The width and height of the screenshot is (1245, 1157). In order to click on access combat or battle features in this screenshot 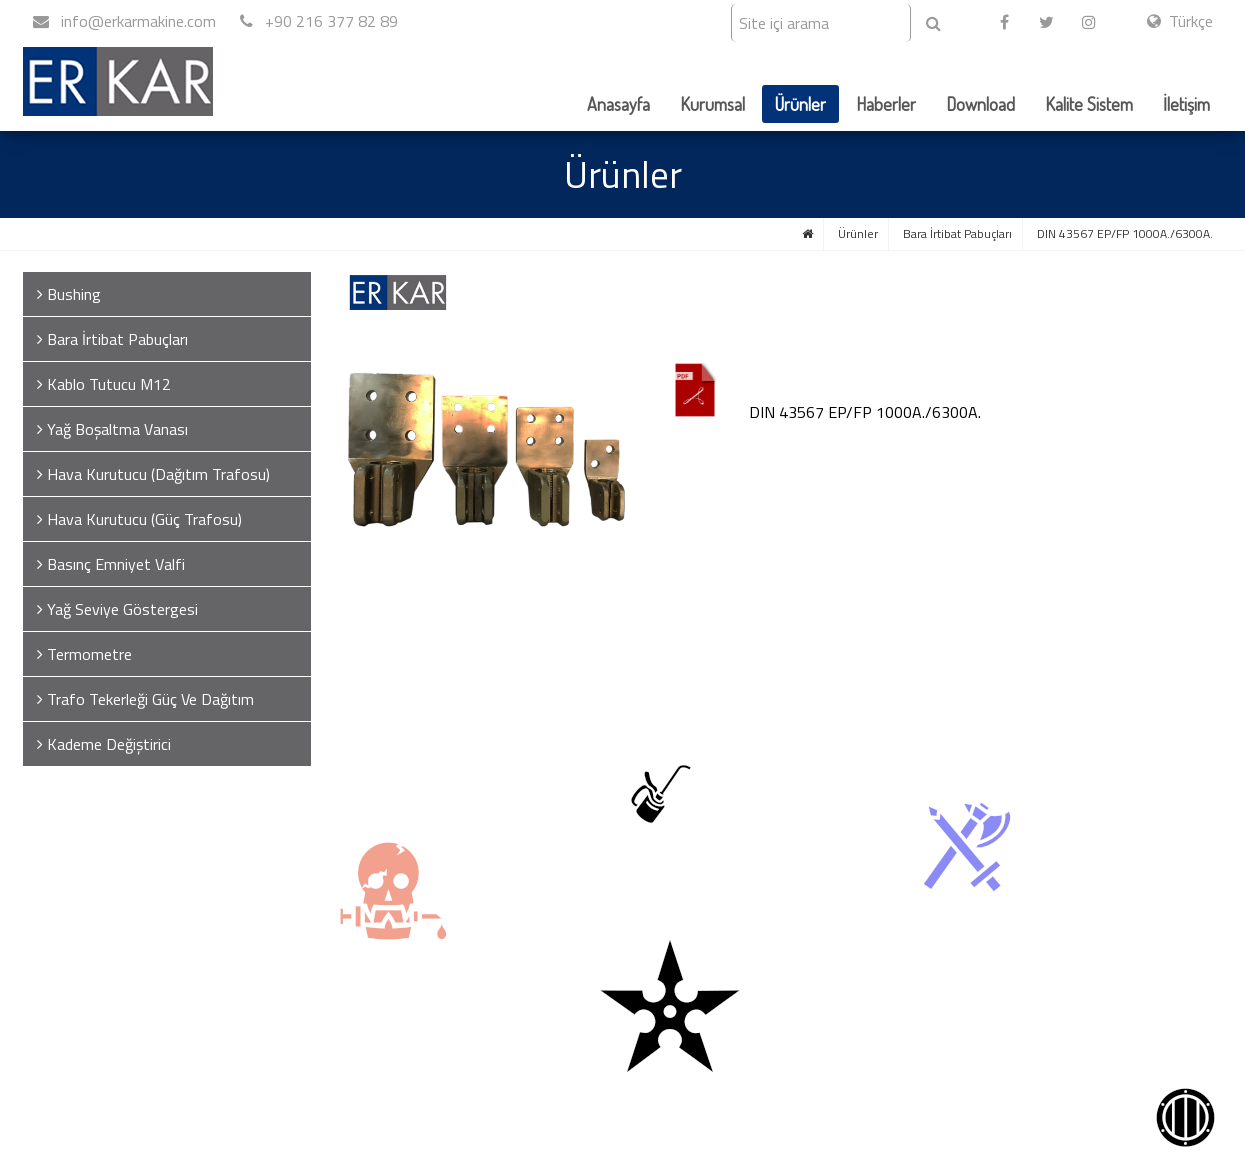, I will do `click(967, 847)`.